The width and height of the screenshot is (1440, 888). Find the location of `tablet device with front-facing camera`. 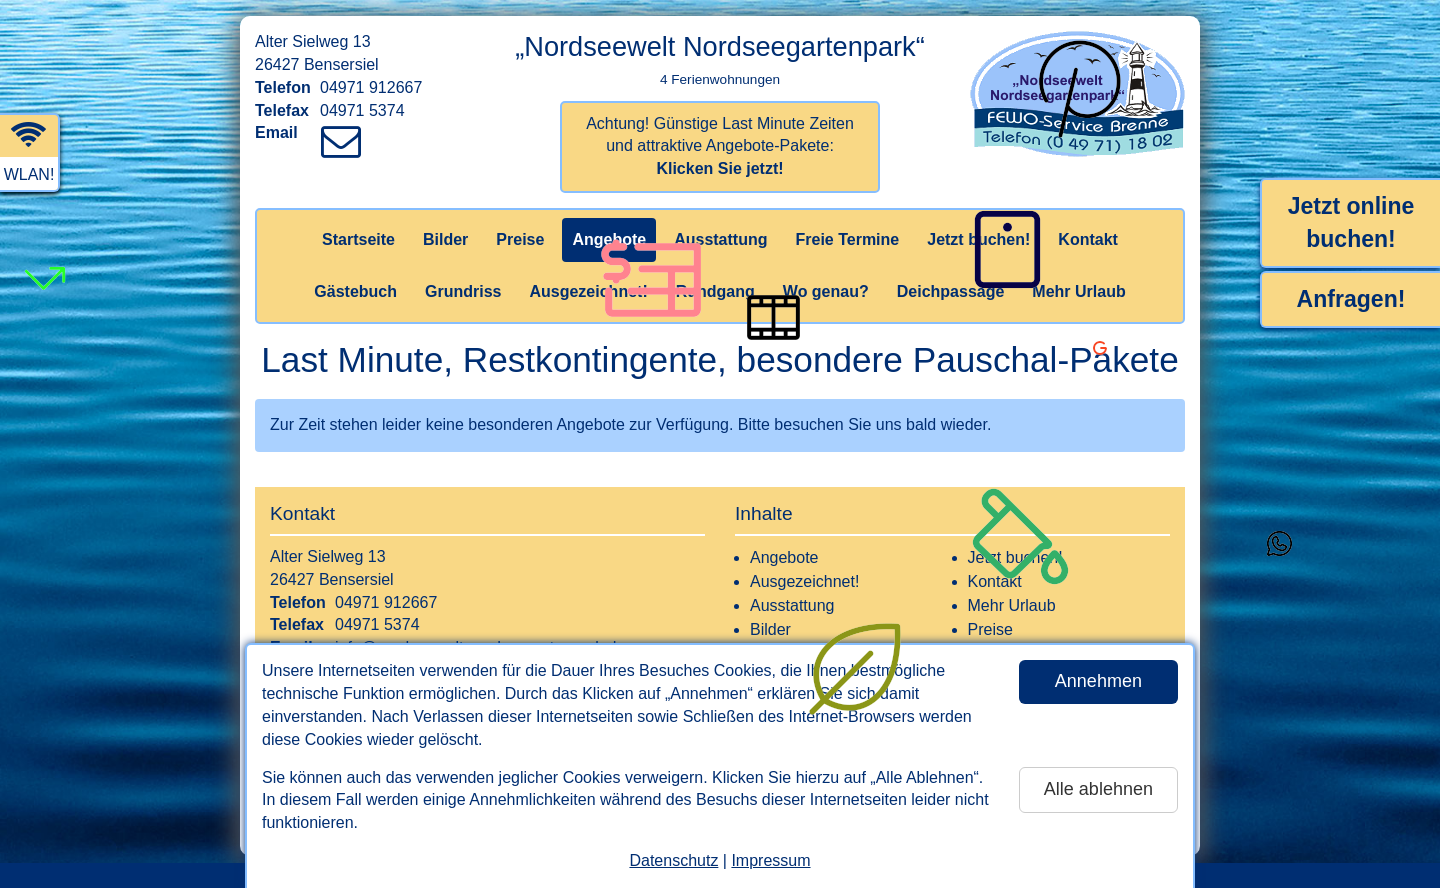

tablet device with front-facing camera is located at coordinates (1007, 249).